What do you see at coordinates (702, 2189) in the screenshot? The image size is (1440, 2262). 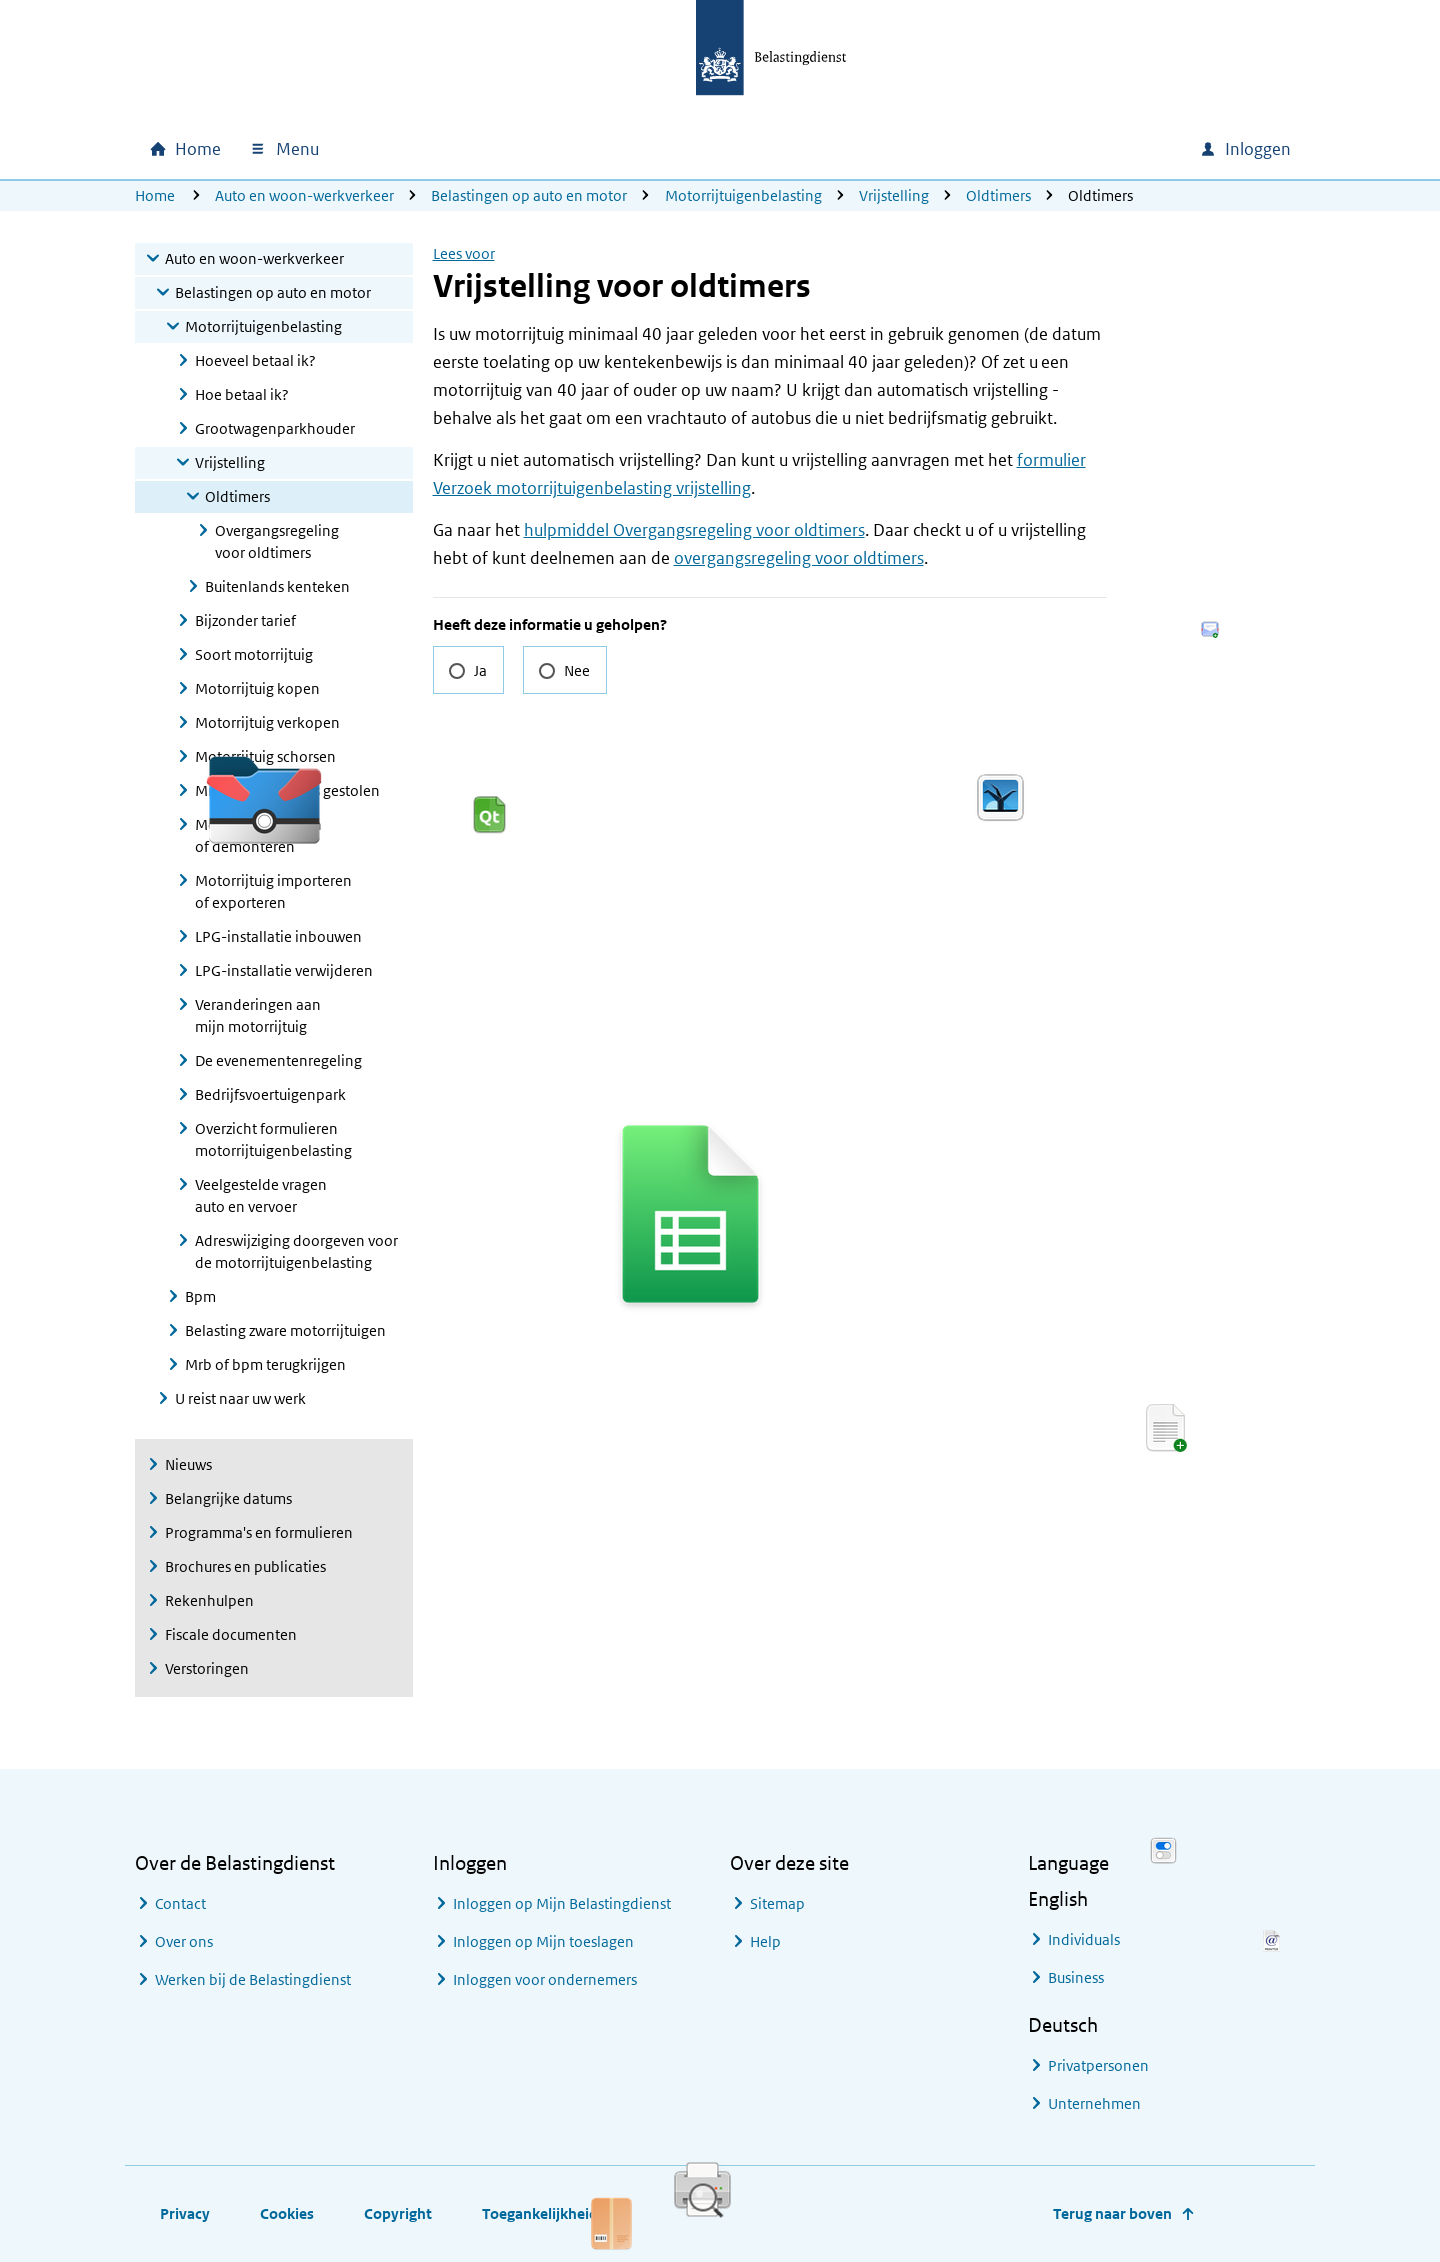 I see `preview document before printing` at bounding box center [702, 2189].